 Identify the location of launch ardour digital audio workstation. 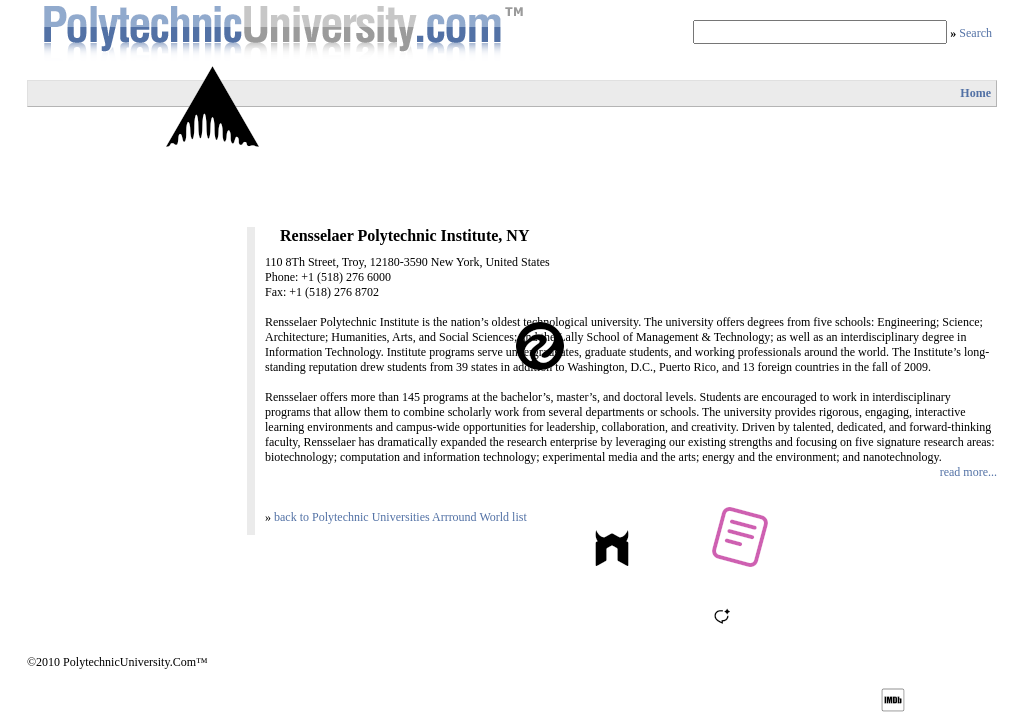
(212, 106).